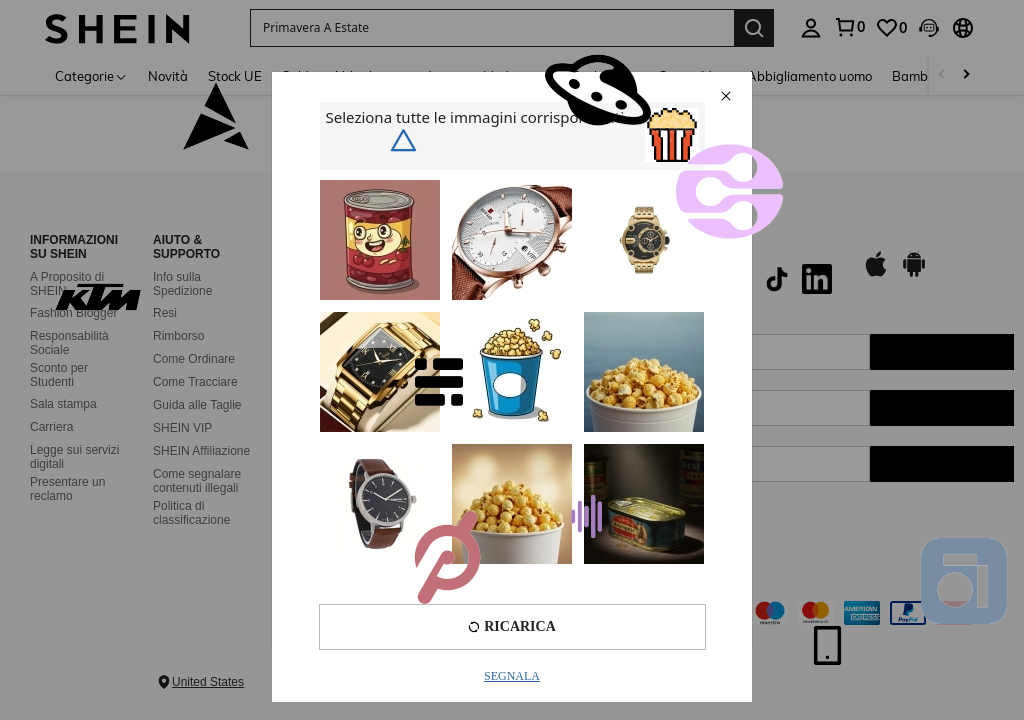 The height and width of the screenshot is (720, 1024). What do you see at coordinates (827, 645) in the screenshot?
I see `access mobile device settings` at bounding box center [827, 645].